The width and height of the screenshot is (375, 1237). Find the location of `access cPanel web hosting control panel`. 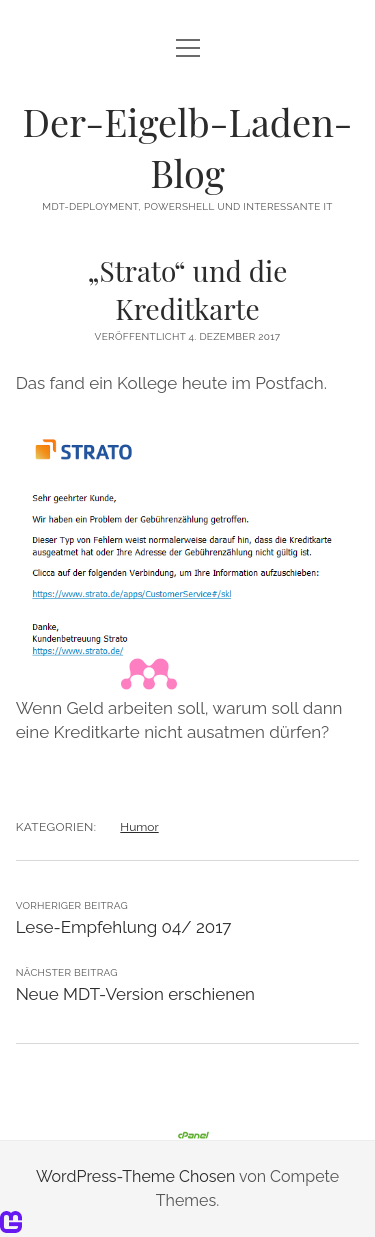

access cPanel web hosting control panel is located at coordinates (193, 1135).